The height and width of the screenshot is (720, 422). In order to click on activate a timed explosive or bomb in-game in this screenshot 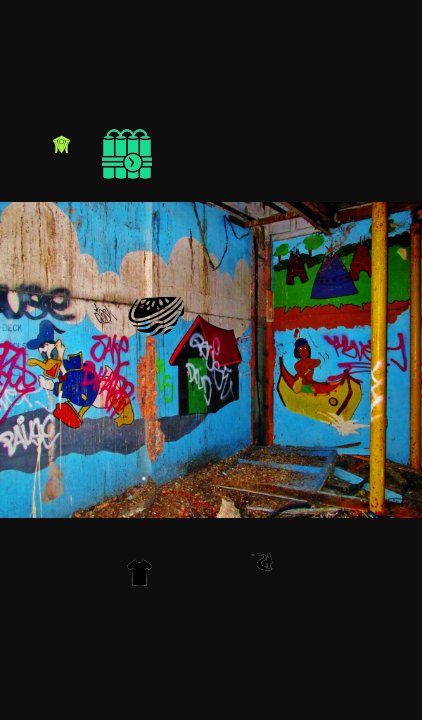, I will do `click(127, 154)`.